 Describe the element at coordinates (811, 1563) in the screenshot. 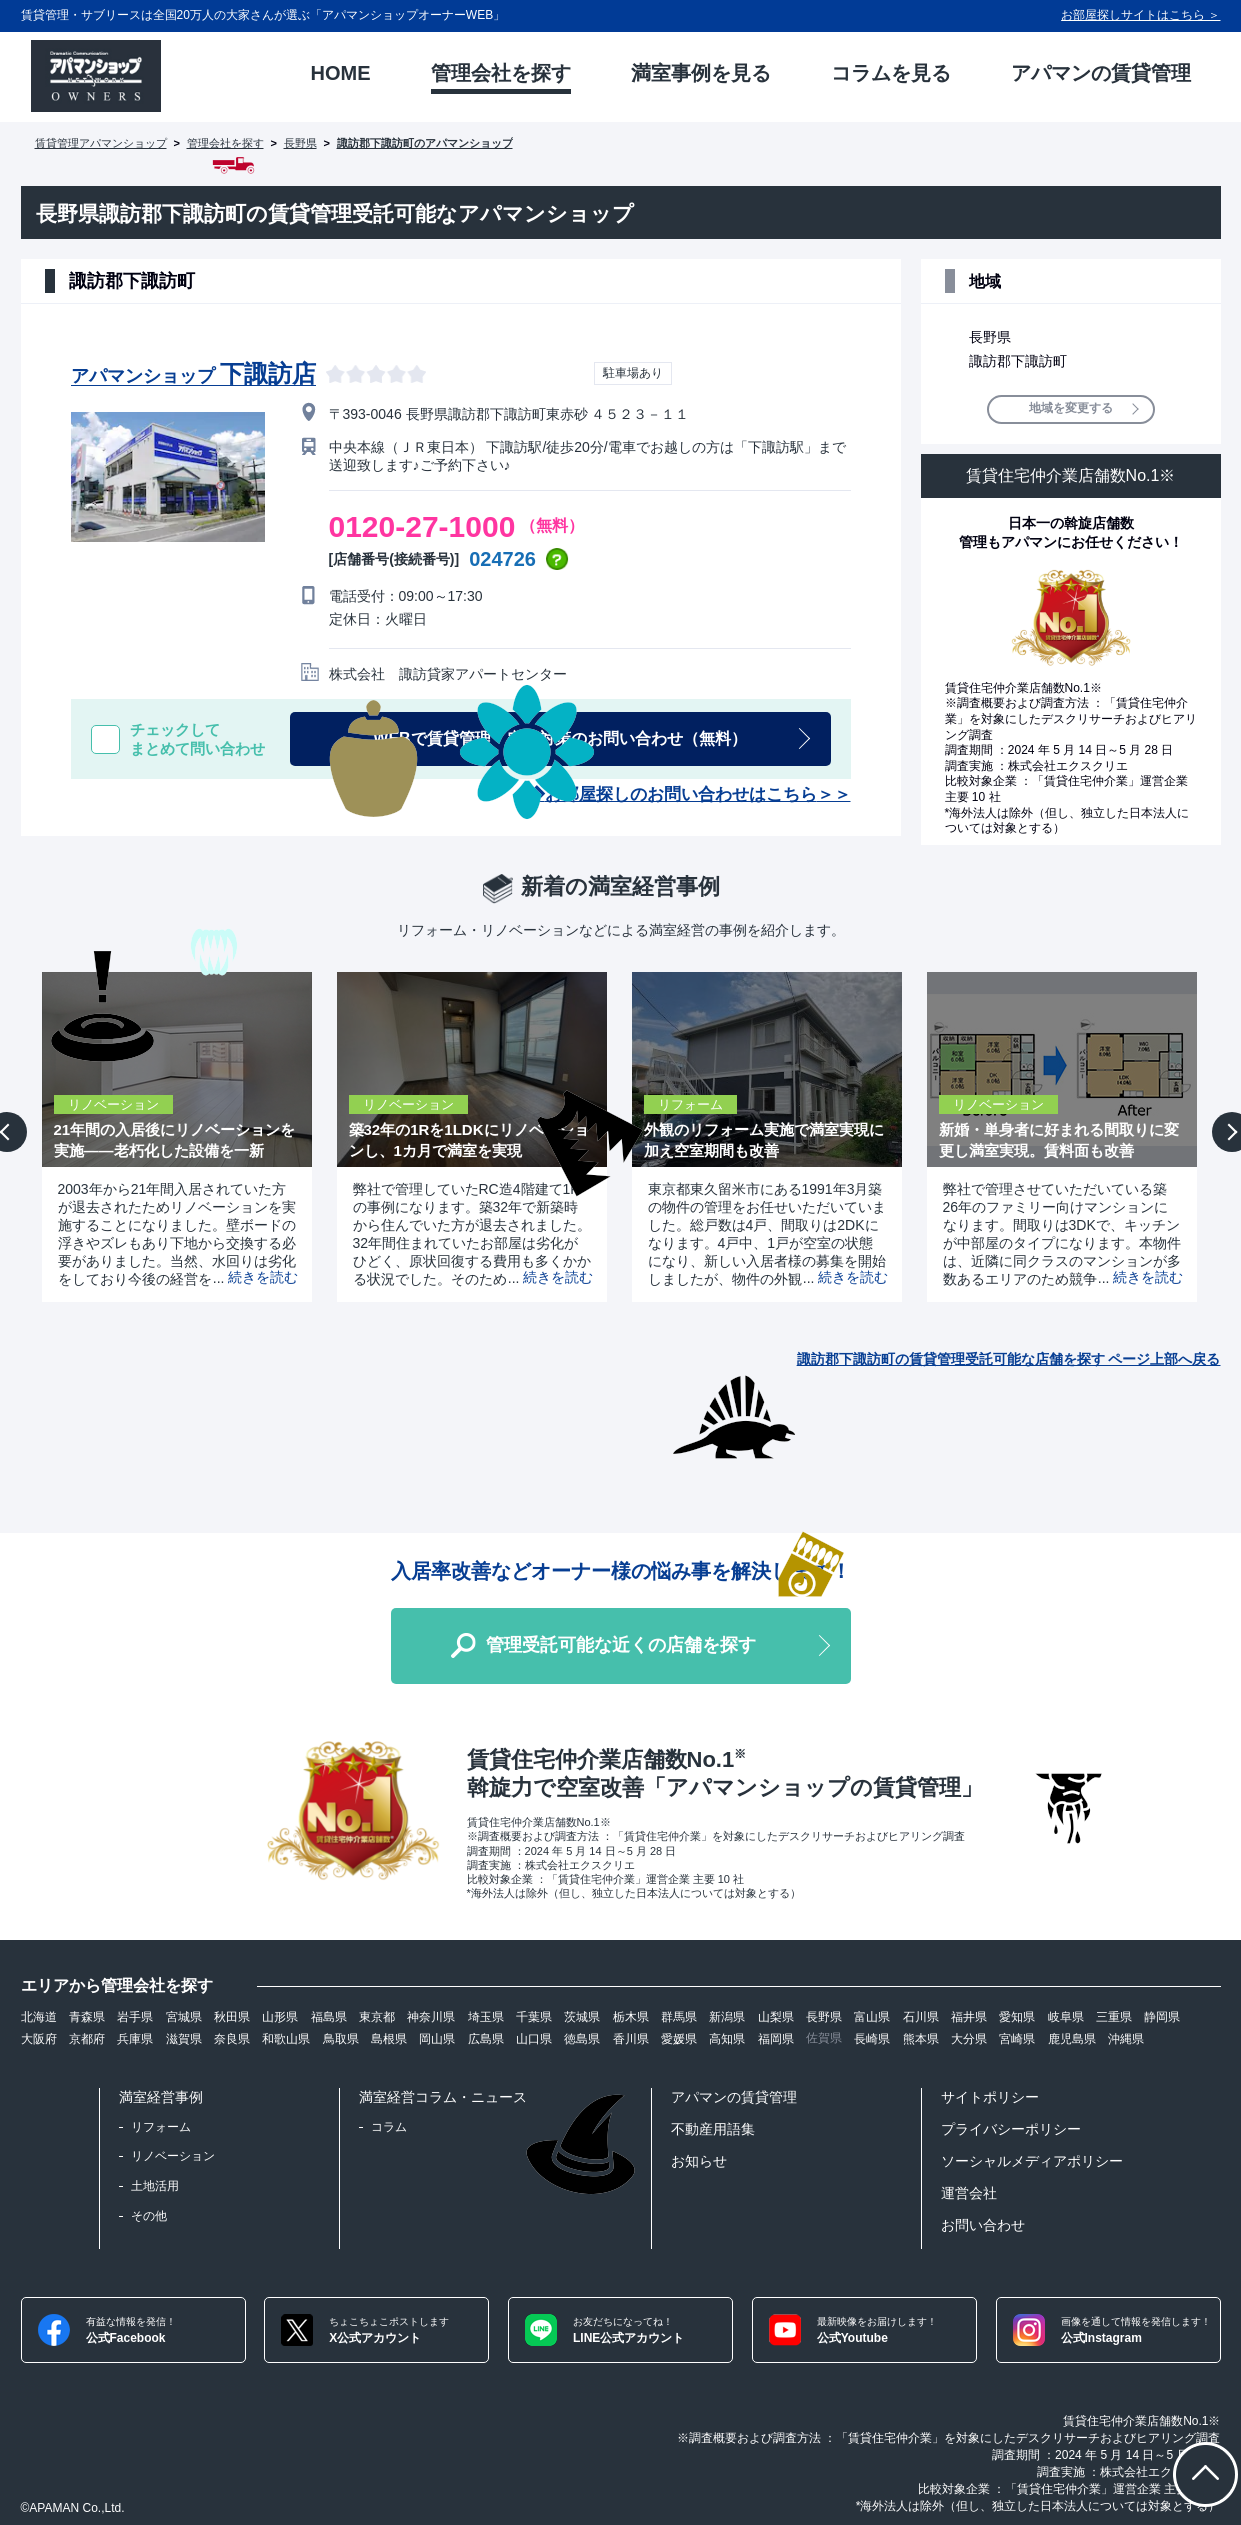

I see `fire or flame-related tools in a survival game` at that location.